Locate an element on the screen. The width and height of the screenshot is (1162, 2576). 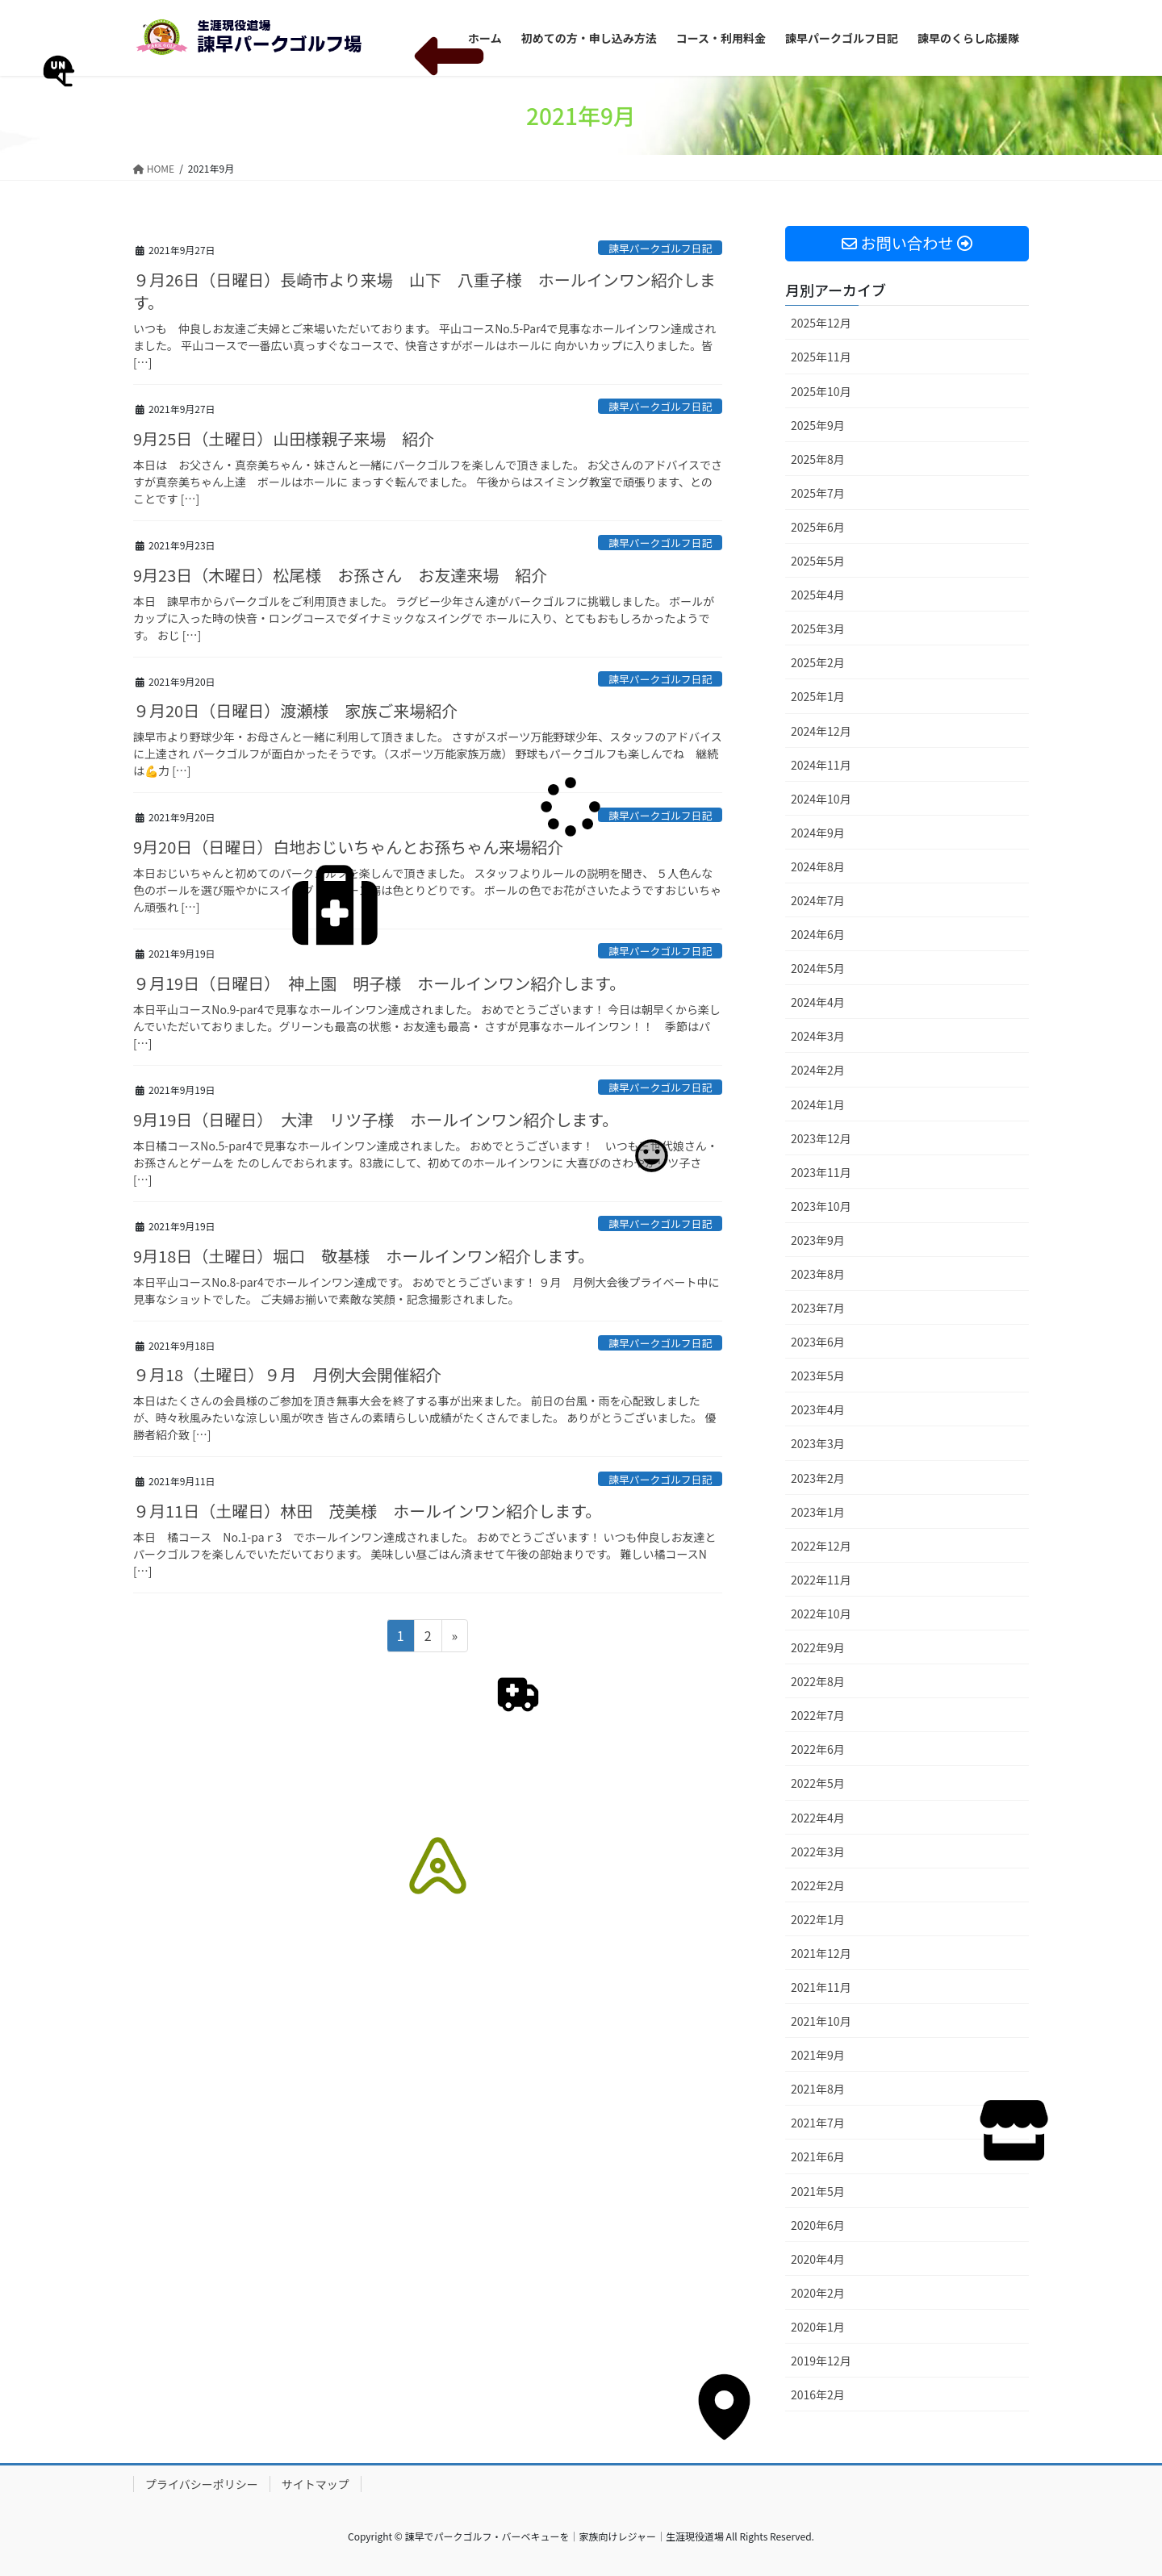
insert an emoji or emoticon is located at coordinates (651, 1155).